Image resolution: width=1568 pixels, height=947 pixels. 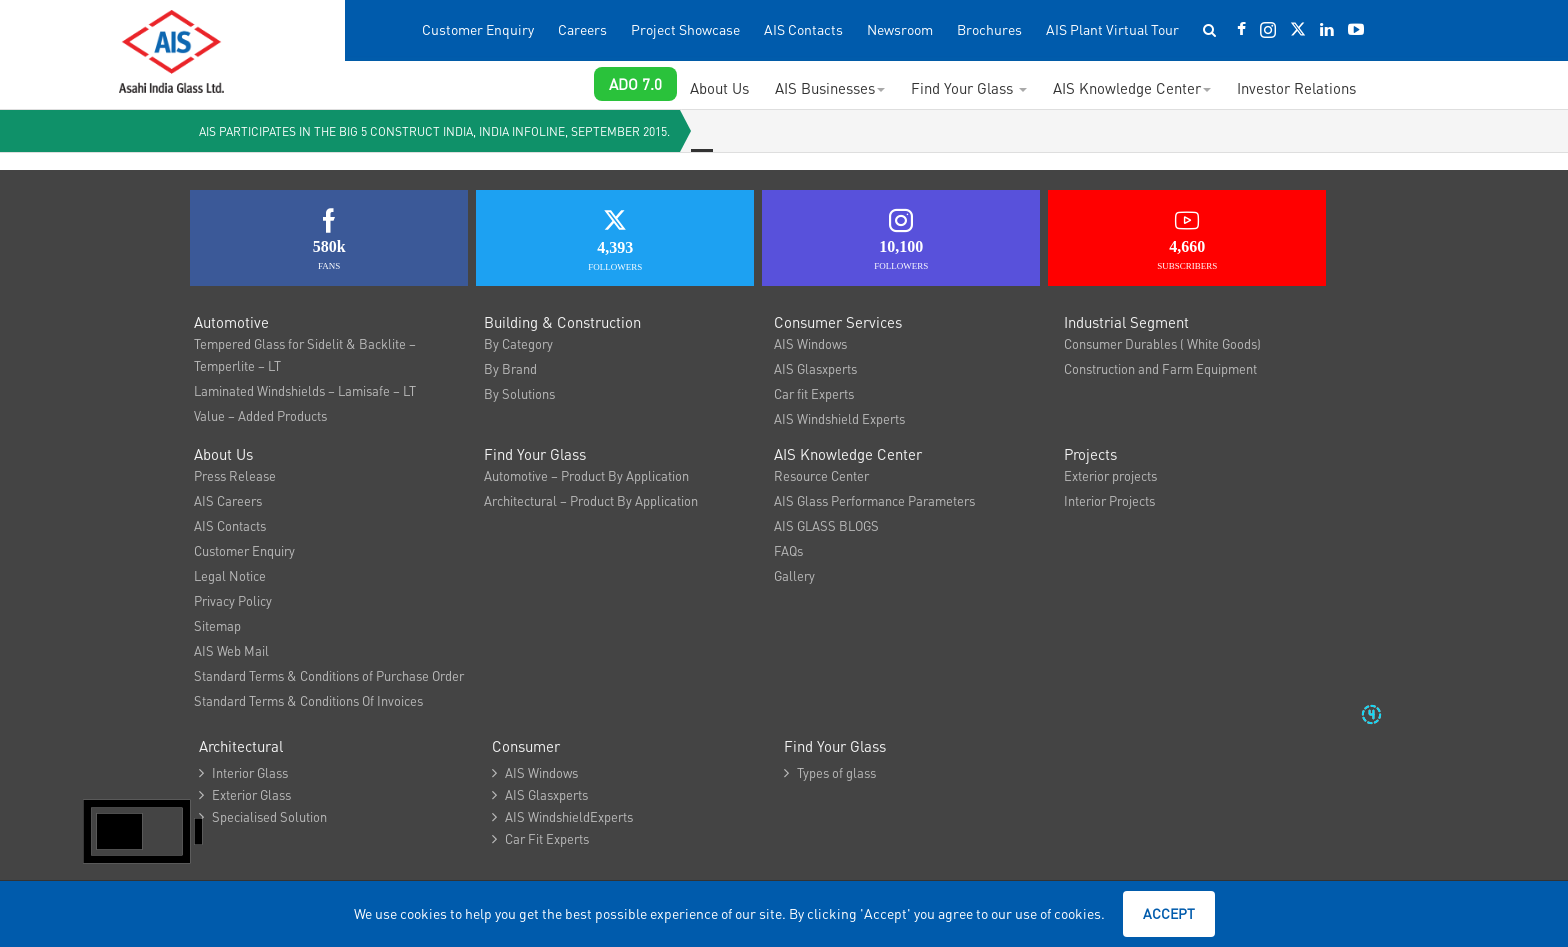 What do you see at coordinates (1371, 714) in the screenshot?
I see `step 4 in a multi-step process` at bounding box center [1371, 714].